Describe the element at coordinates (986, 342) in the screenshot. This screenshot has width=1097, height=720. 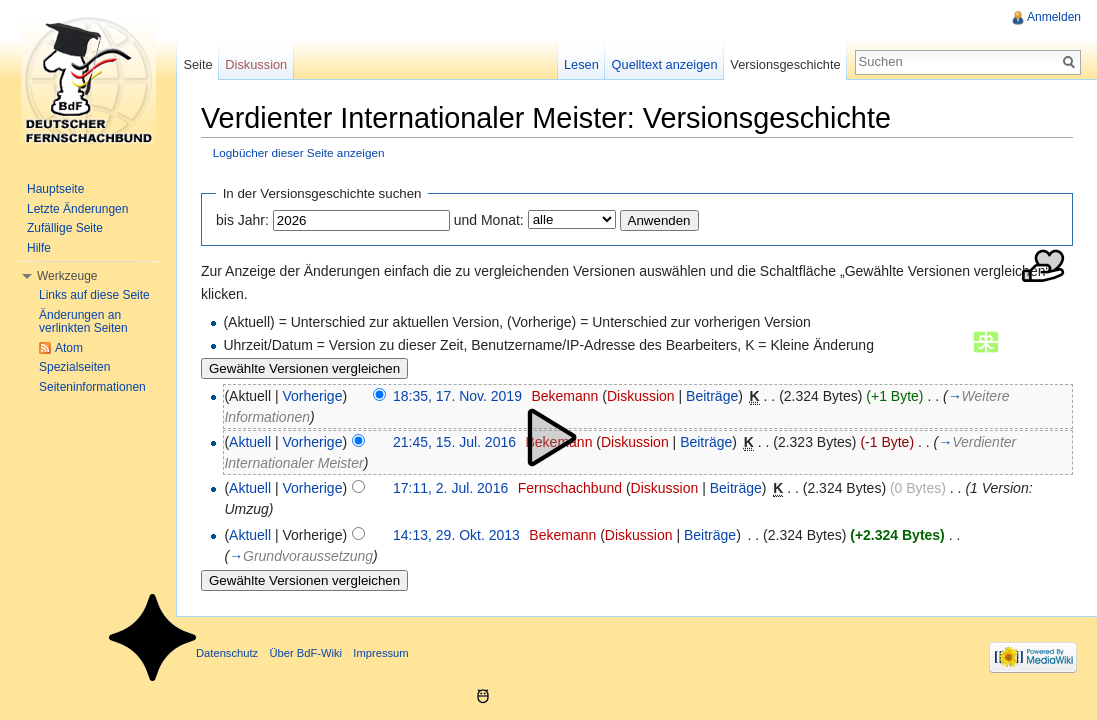
I see `view or redeem a gift` at that location.